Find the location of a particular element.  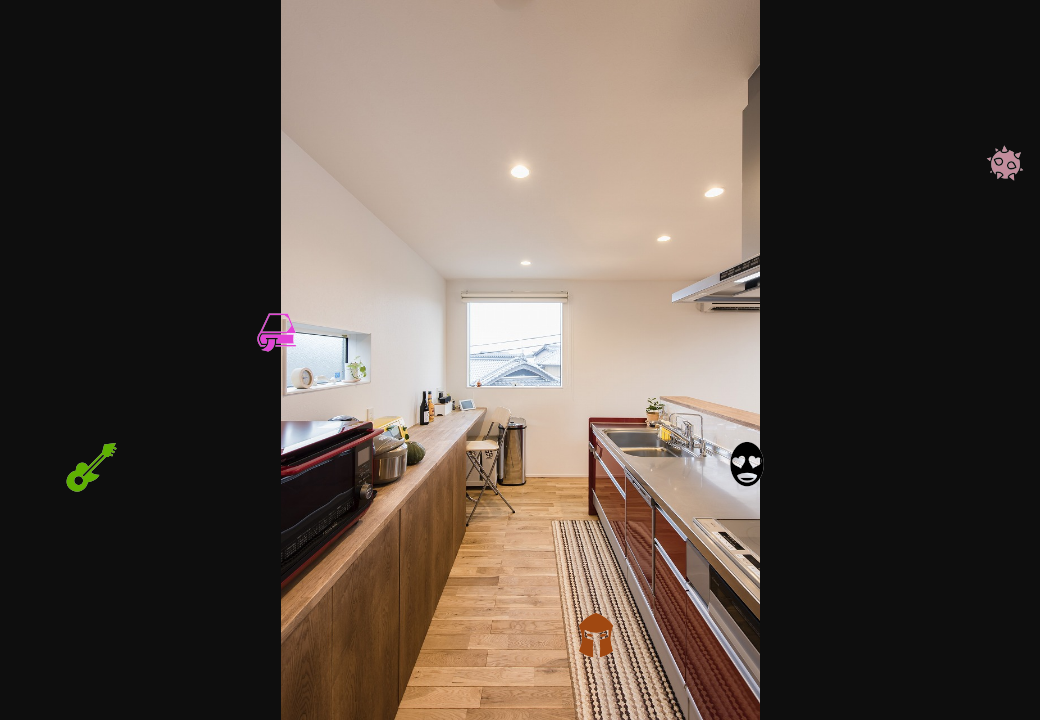

select warrior or knight character class is located at coordinates (596, 636).